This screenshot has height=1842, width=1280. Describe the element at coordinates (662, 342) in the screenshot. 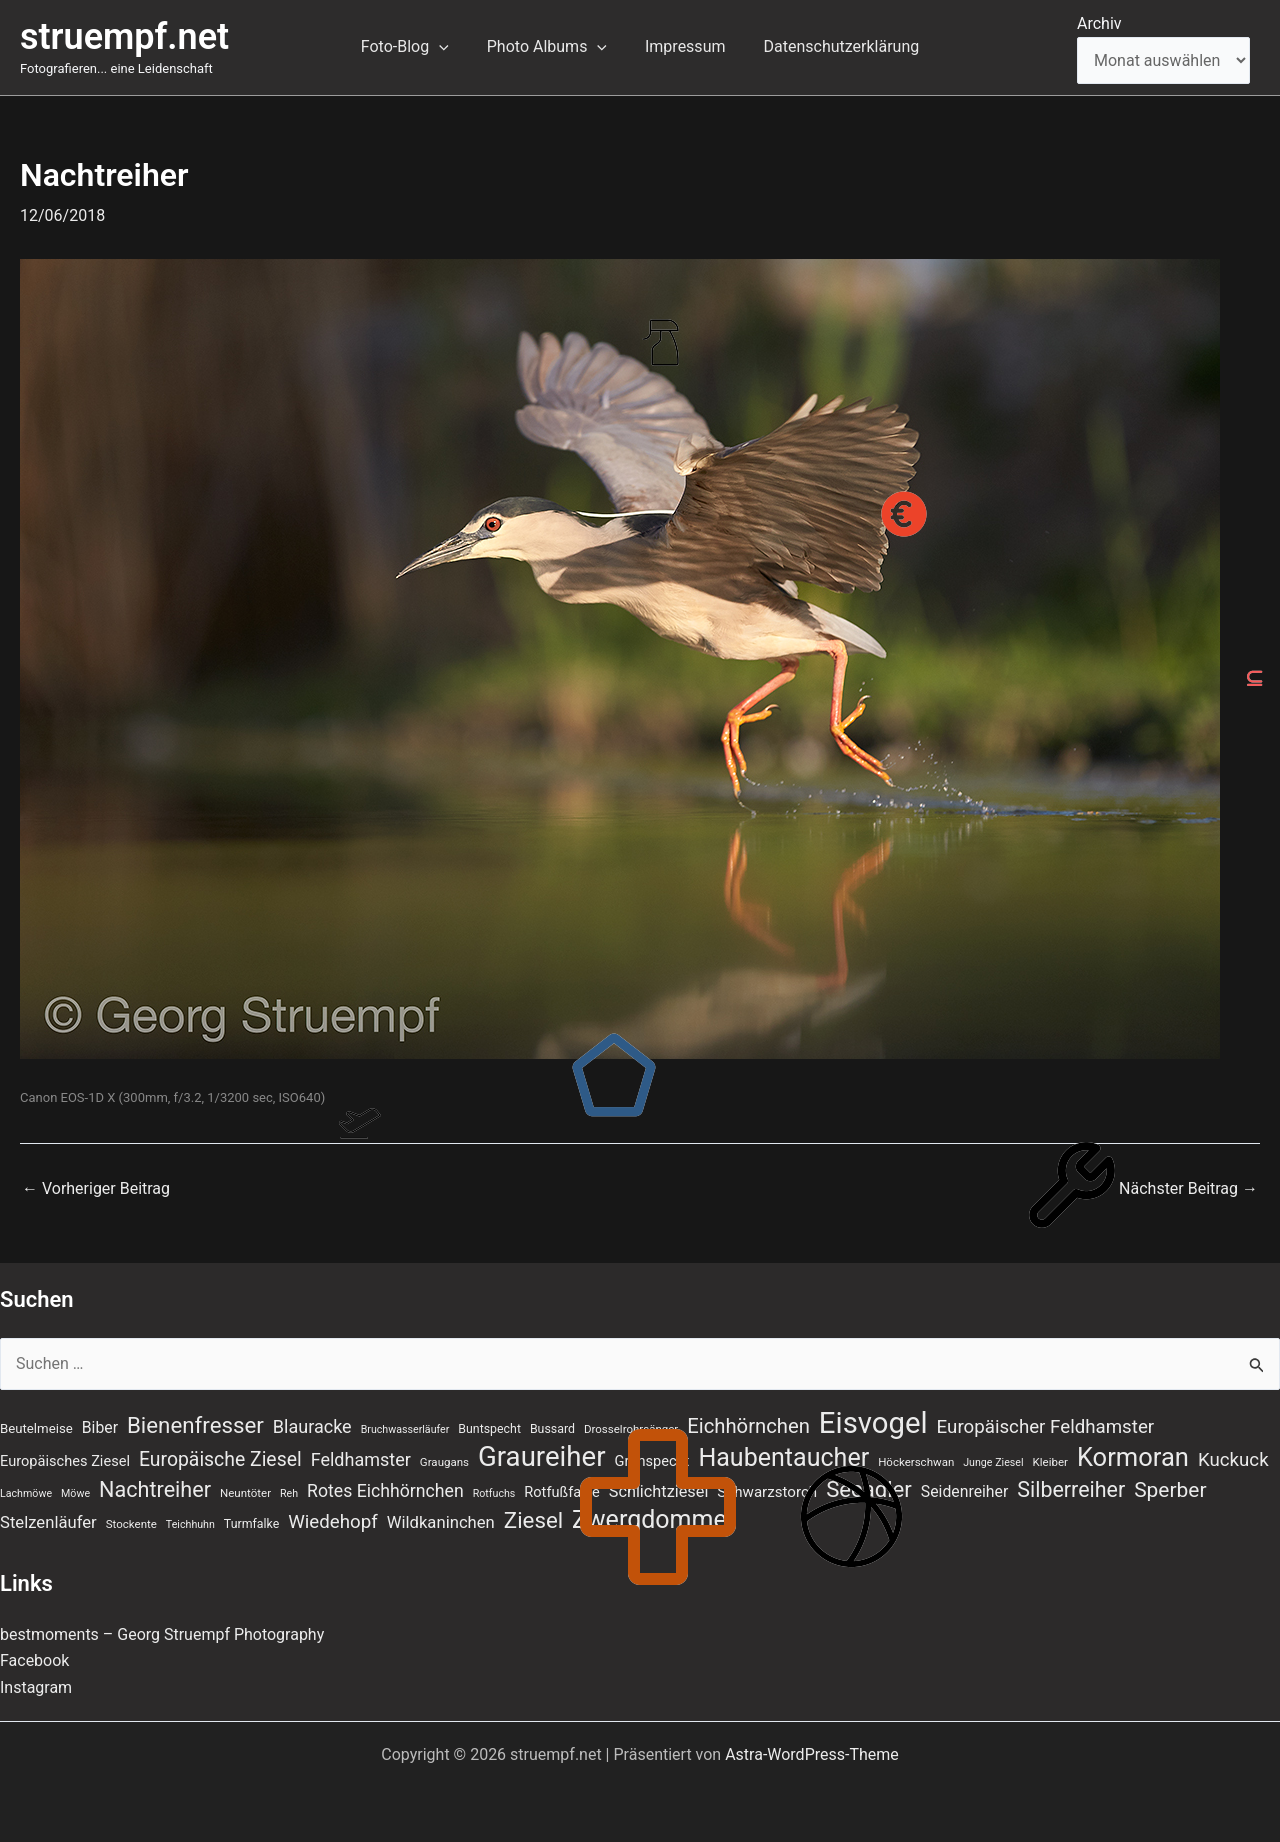

I see `access cleaning or household supplies` at that location.